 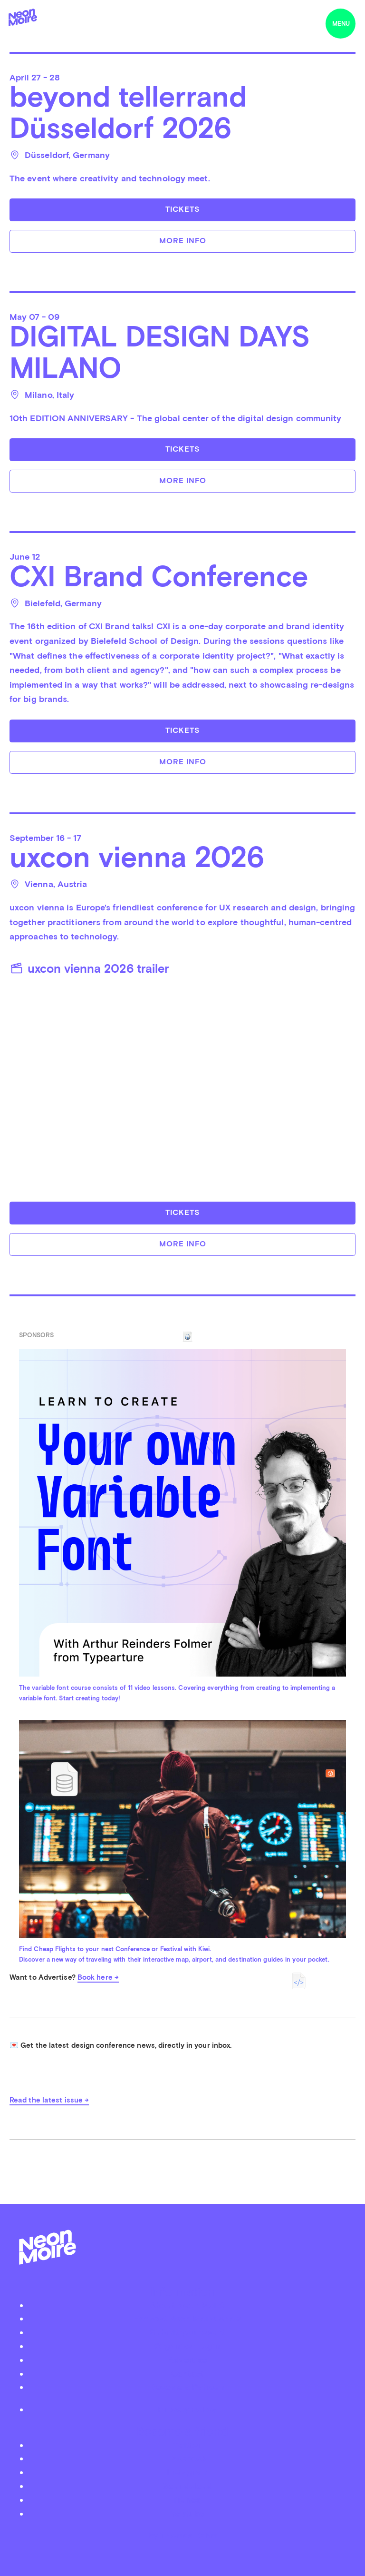 What do you see at coordinates (330, 1773) in the screenshot?
I see `open a 3D model file in STL format` at bounding box center [330, 1773].